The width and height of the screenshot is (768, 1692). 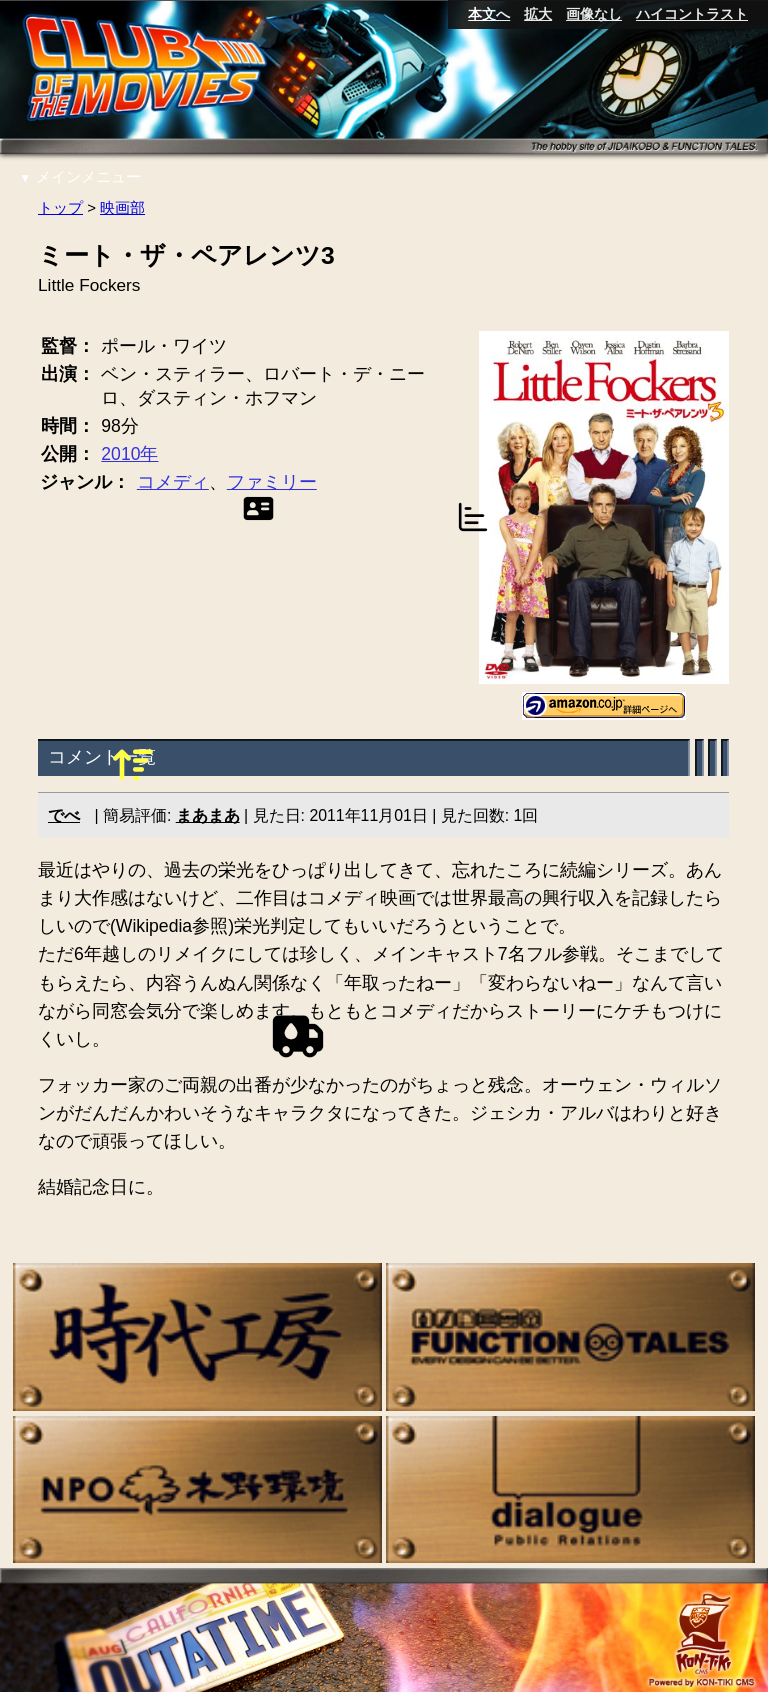 I want to click on view bar chart analytics, so click(x=473, y=517).